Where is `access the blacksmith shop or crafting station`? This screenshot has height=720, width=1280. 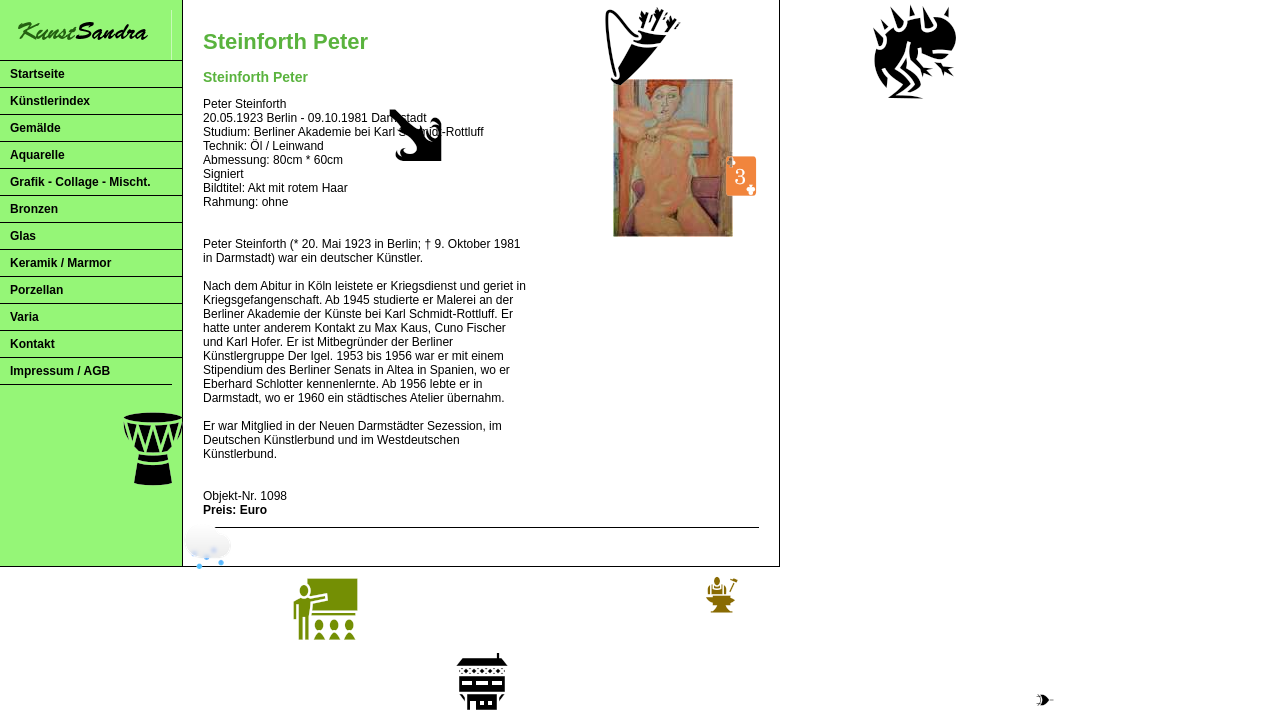 access the blacksmith shop or crafting station is located at coordinates (720, 594).